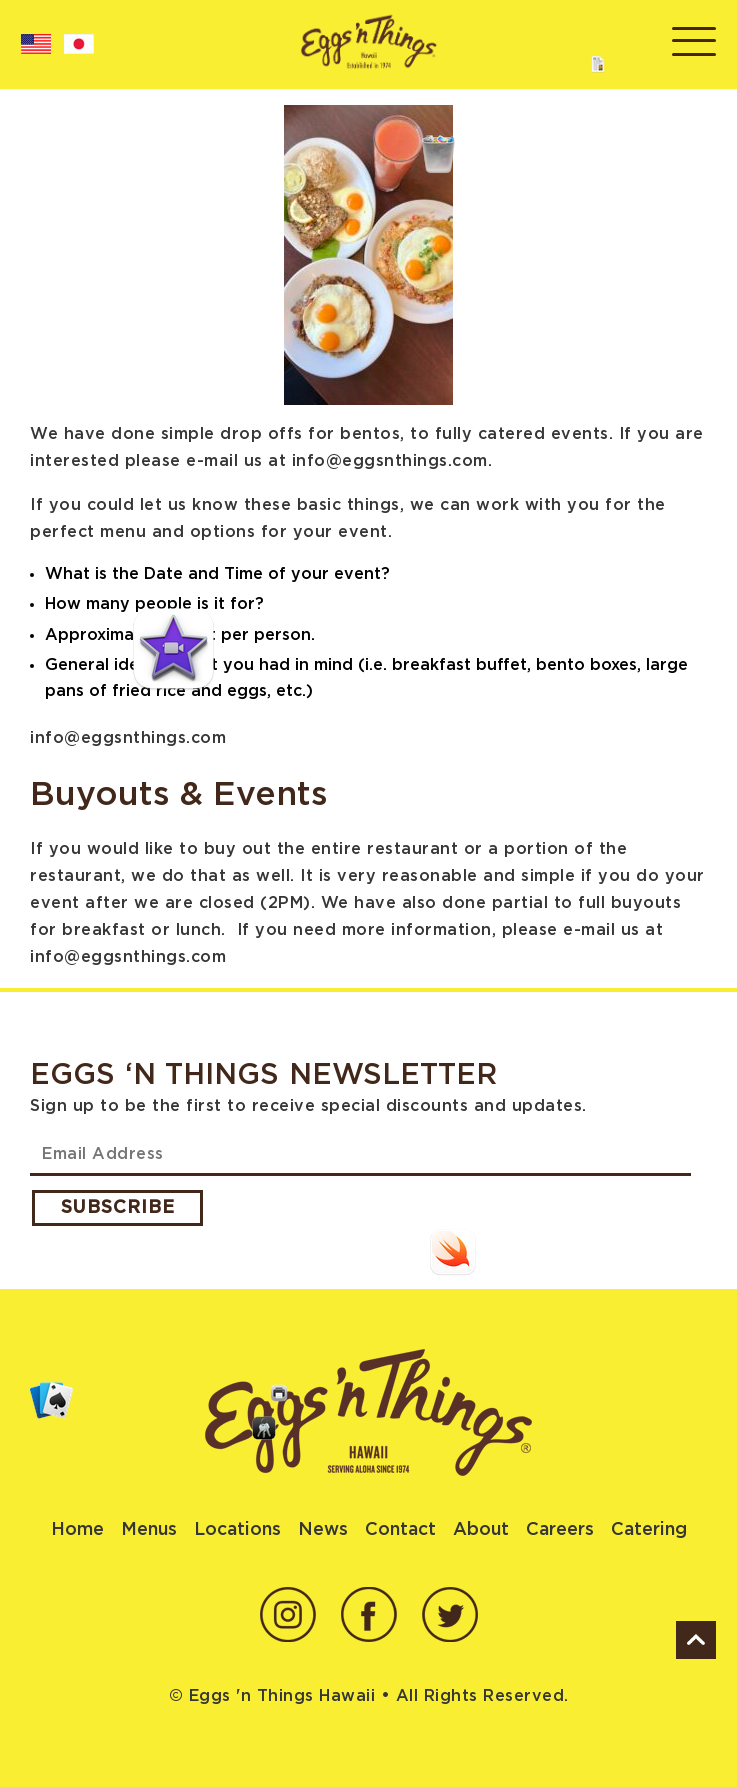 This screenshot has height=1787, width=737. Describe the element at coordinates (438, 154) in the screenshot. I see `trash bin containing deleted items` at that location.